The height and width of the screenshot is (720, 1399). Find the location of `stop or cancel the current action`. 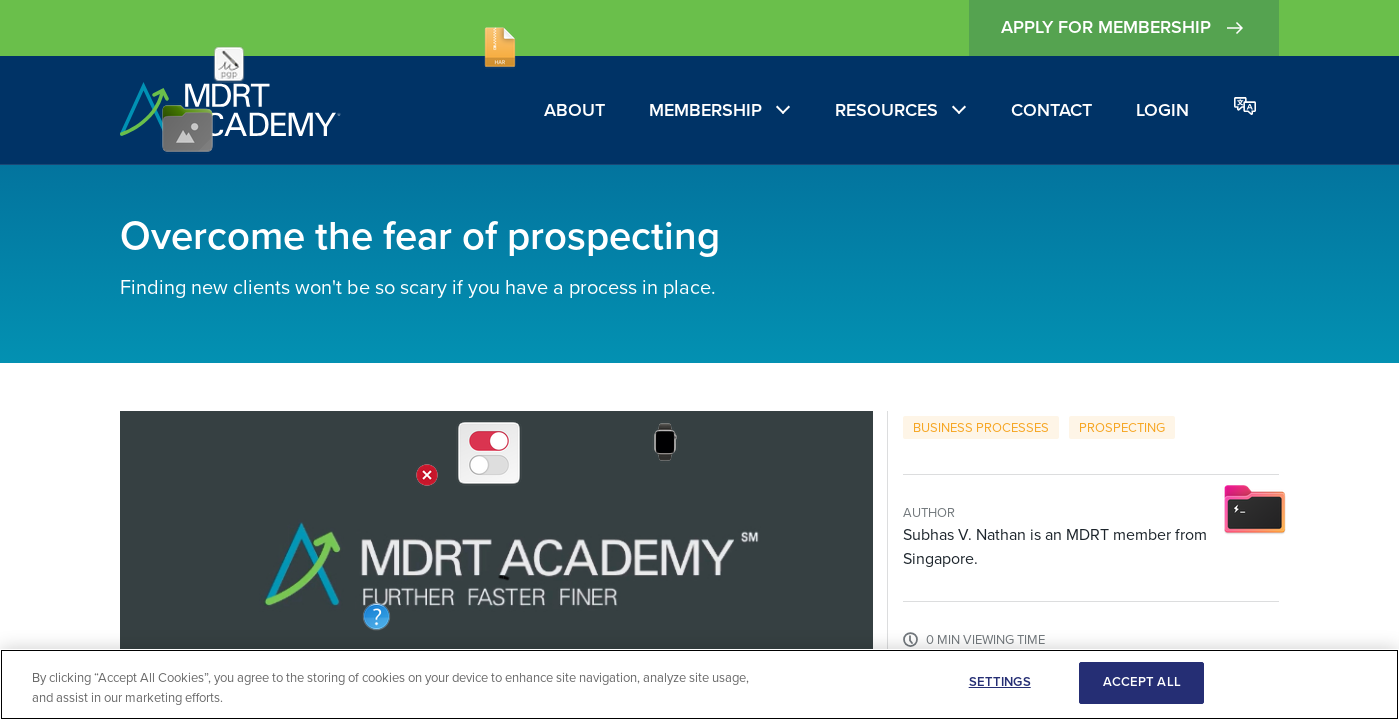

stop or cancel the current action is located at coordinates (427, 475).